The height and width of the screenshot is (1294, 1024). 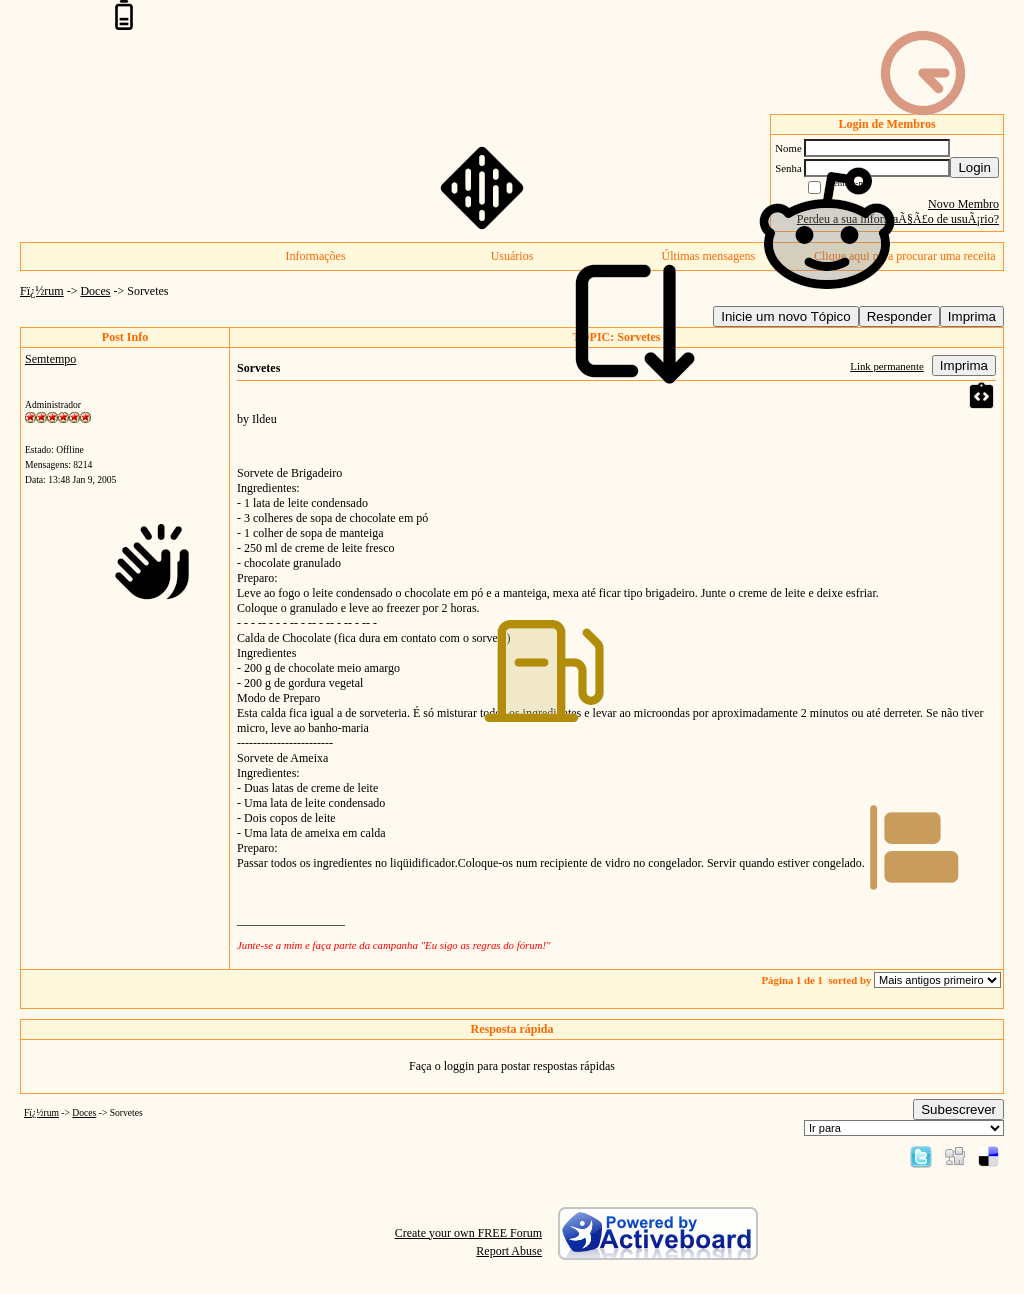 What do you see at coordinates (923, 73) in the screenshot?
I see `indicates afternoon time or PM hours` at bounding box center [923, 73].